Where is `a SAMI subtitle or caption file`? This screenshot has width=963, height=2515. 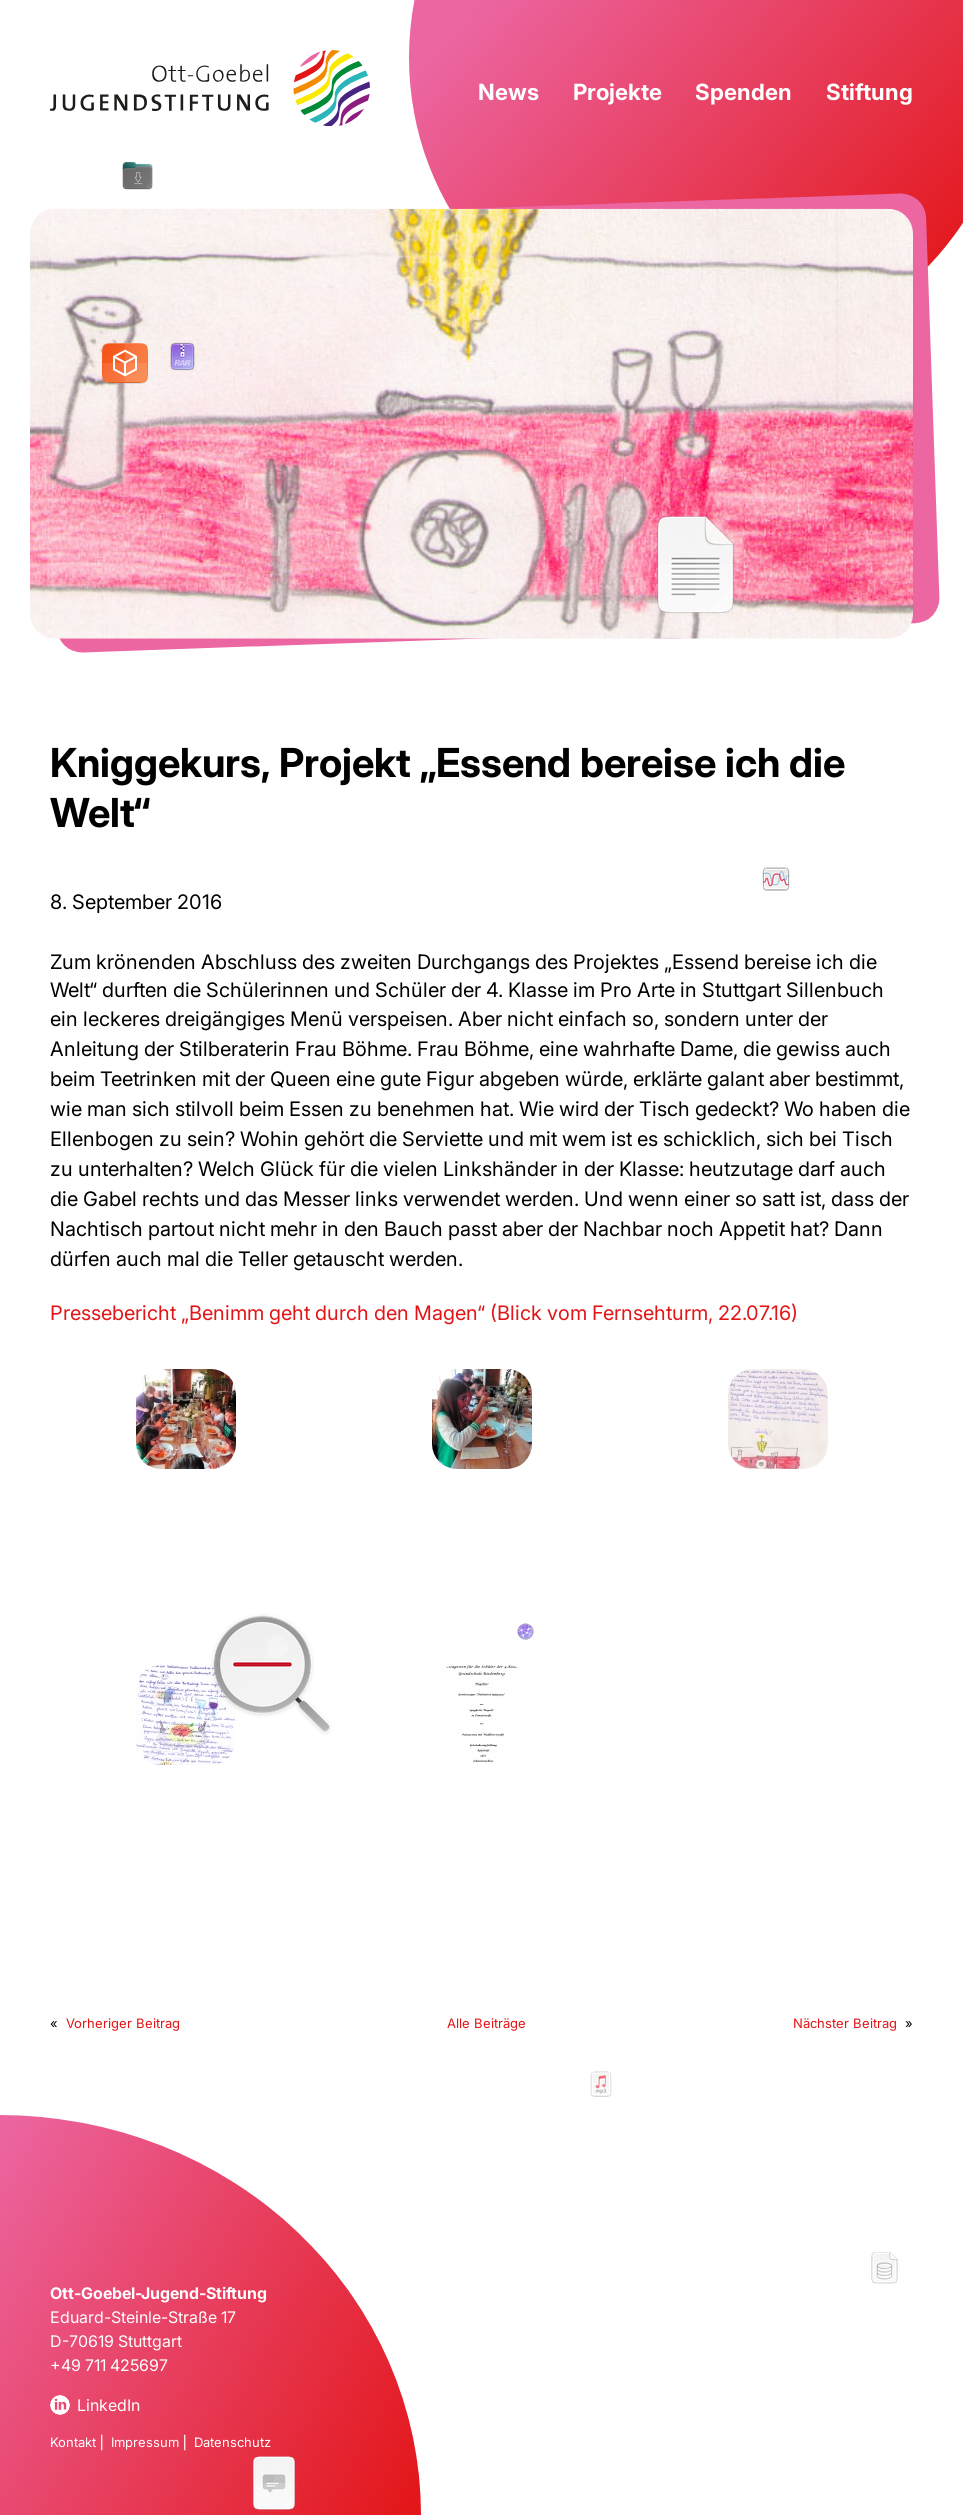 a SAMI subtitle or caption file is located at coordinates (274, 2483).